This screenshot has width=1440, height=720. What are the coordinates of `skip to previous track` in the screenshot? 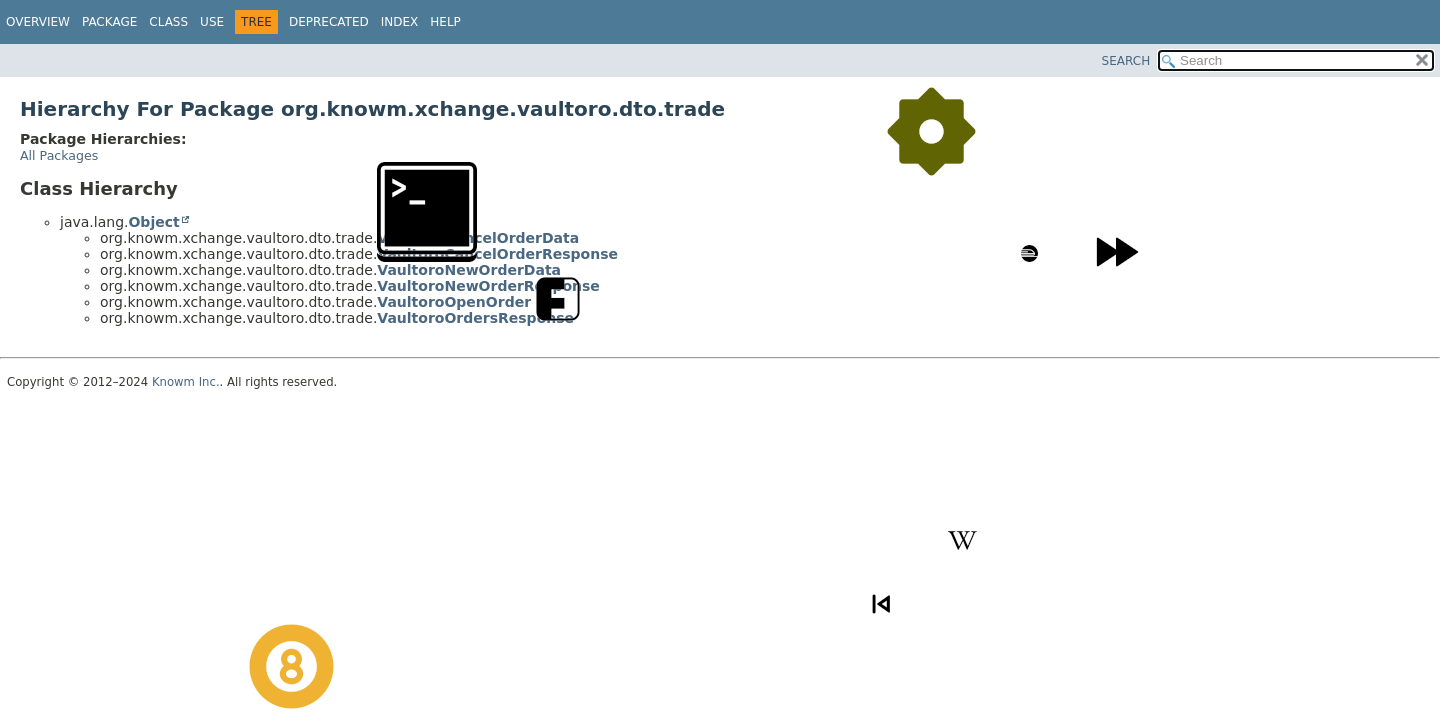 It's located at (882, 604).